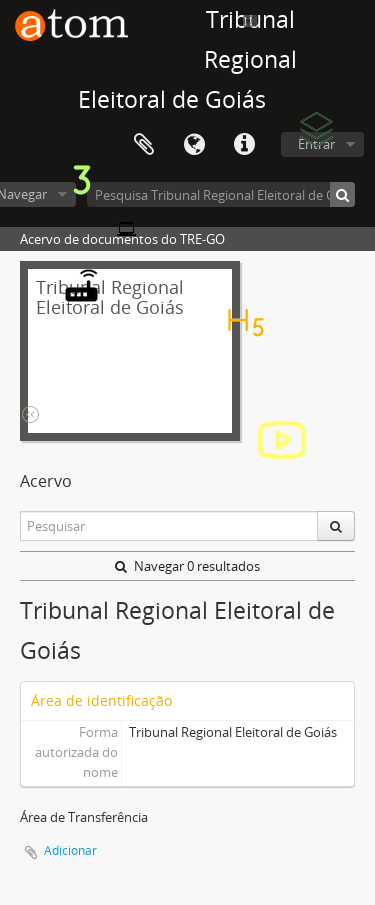 The width and height of the screenshot is (375, 905). I want to click on format text as heading level 5, so click(244, 322).